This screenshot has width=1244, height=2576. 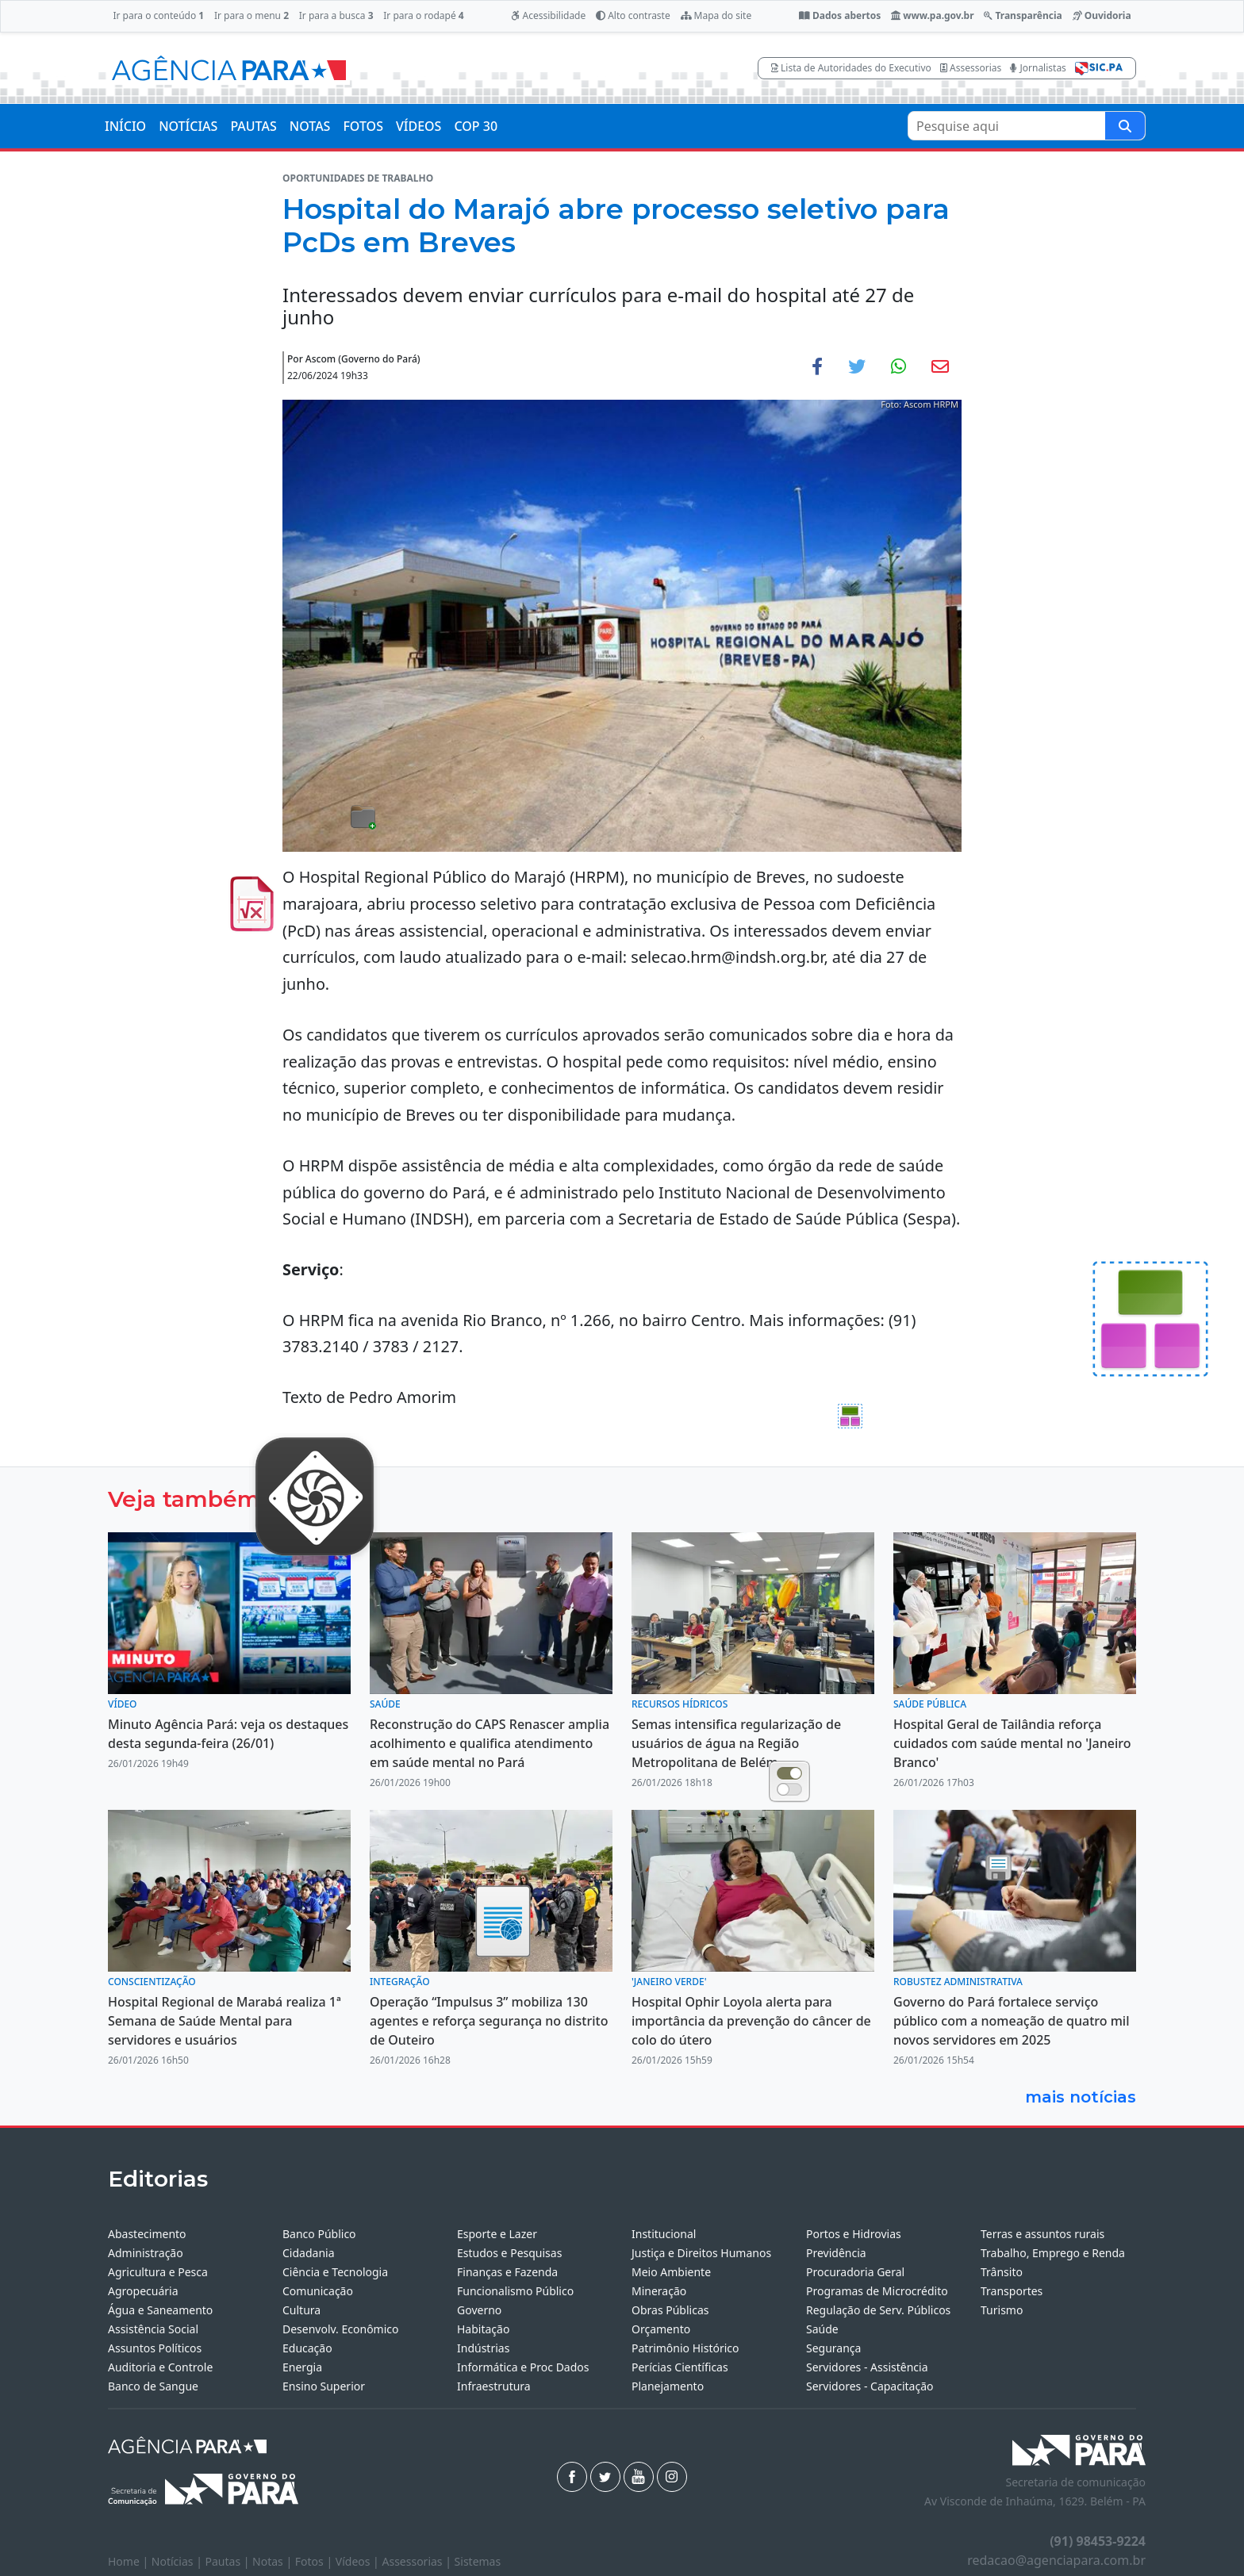 What do you see at coordinates (1150, 1319) in the screenshot?
I see `select all items in the current view` at bounding box center [1150, 1319].